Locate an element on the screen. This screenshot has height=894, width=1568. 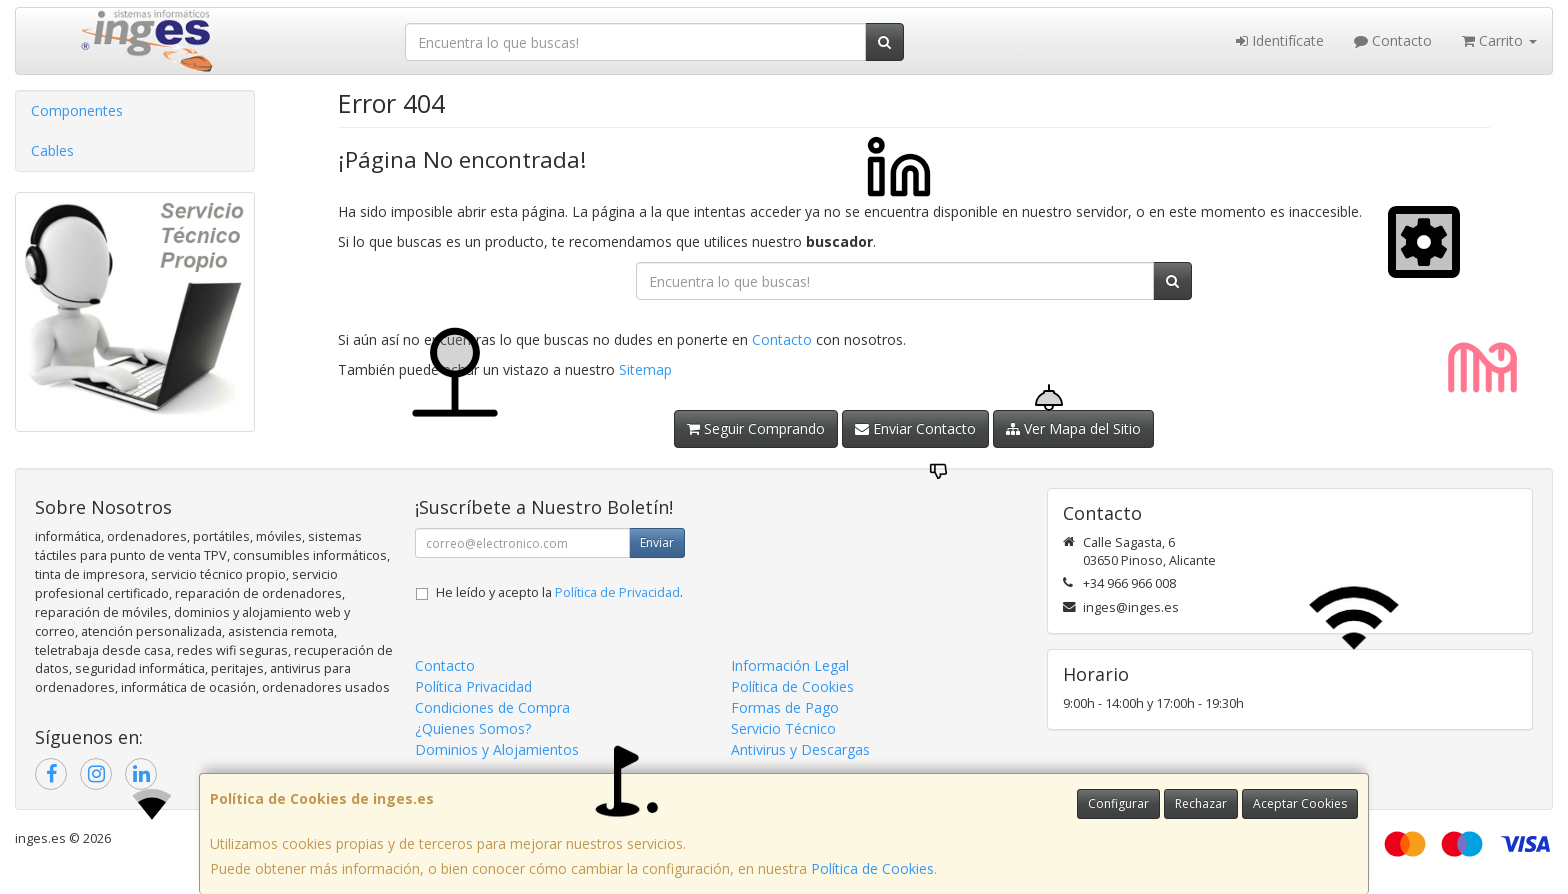
access application settings is located at coordinates (1424, 242).